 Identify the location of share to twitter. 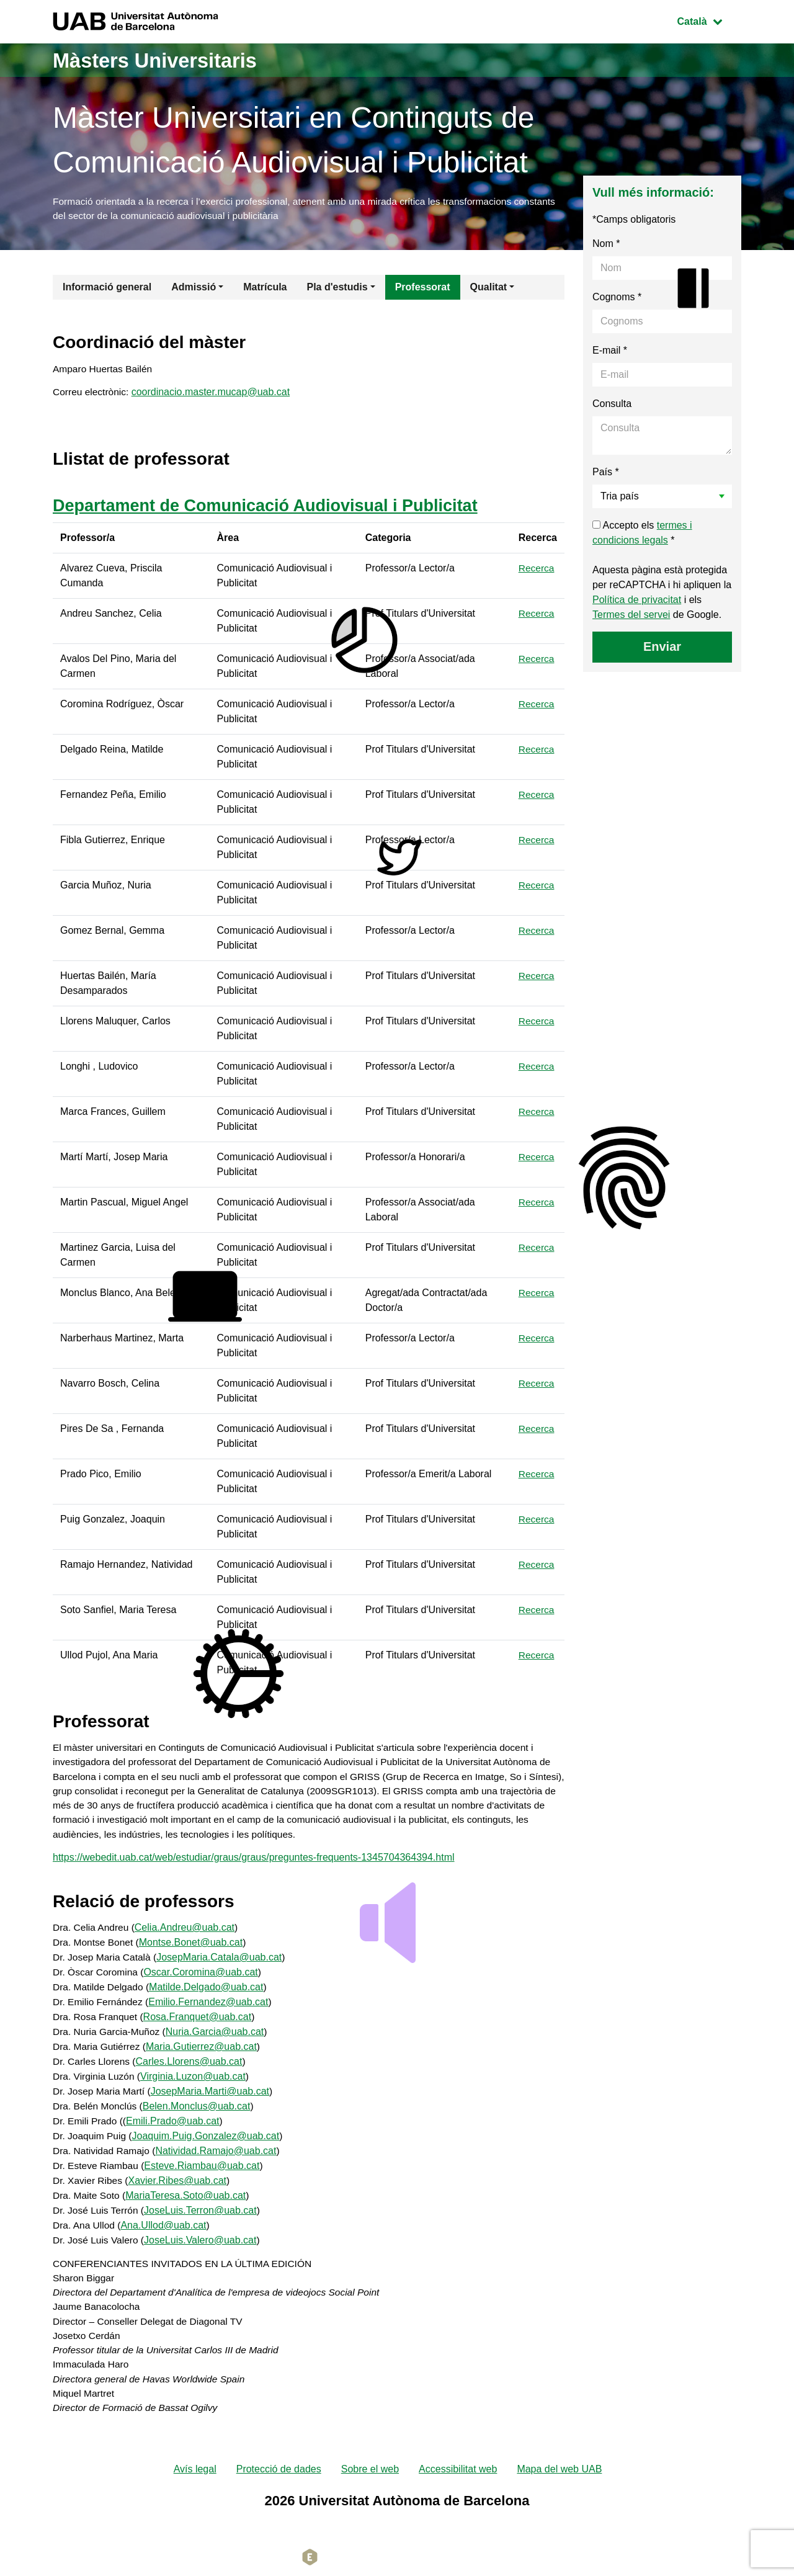
(399, 857).